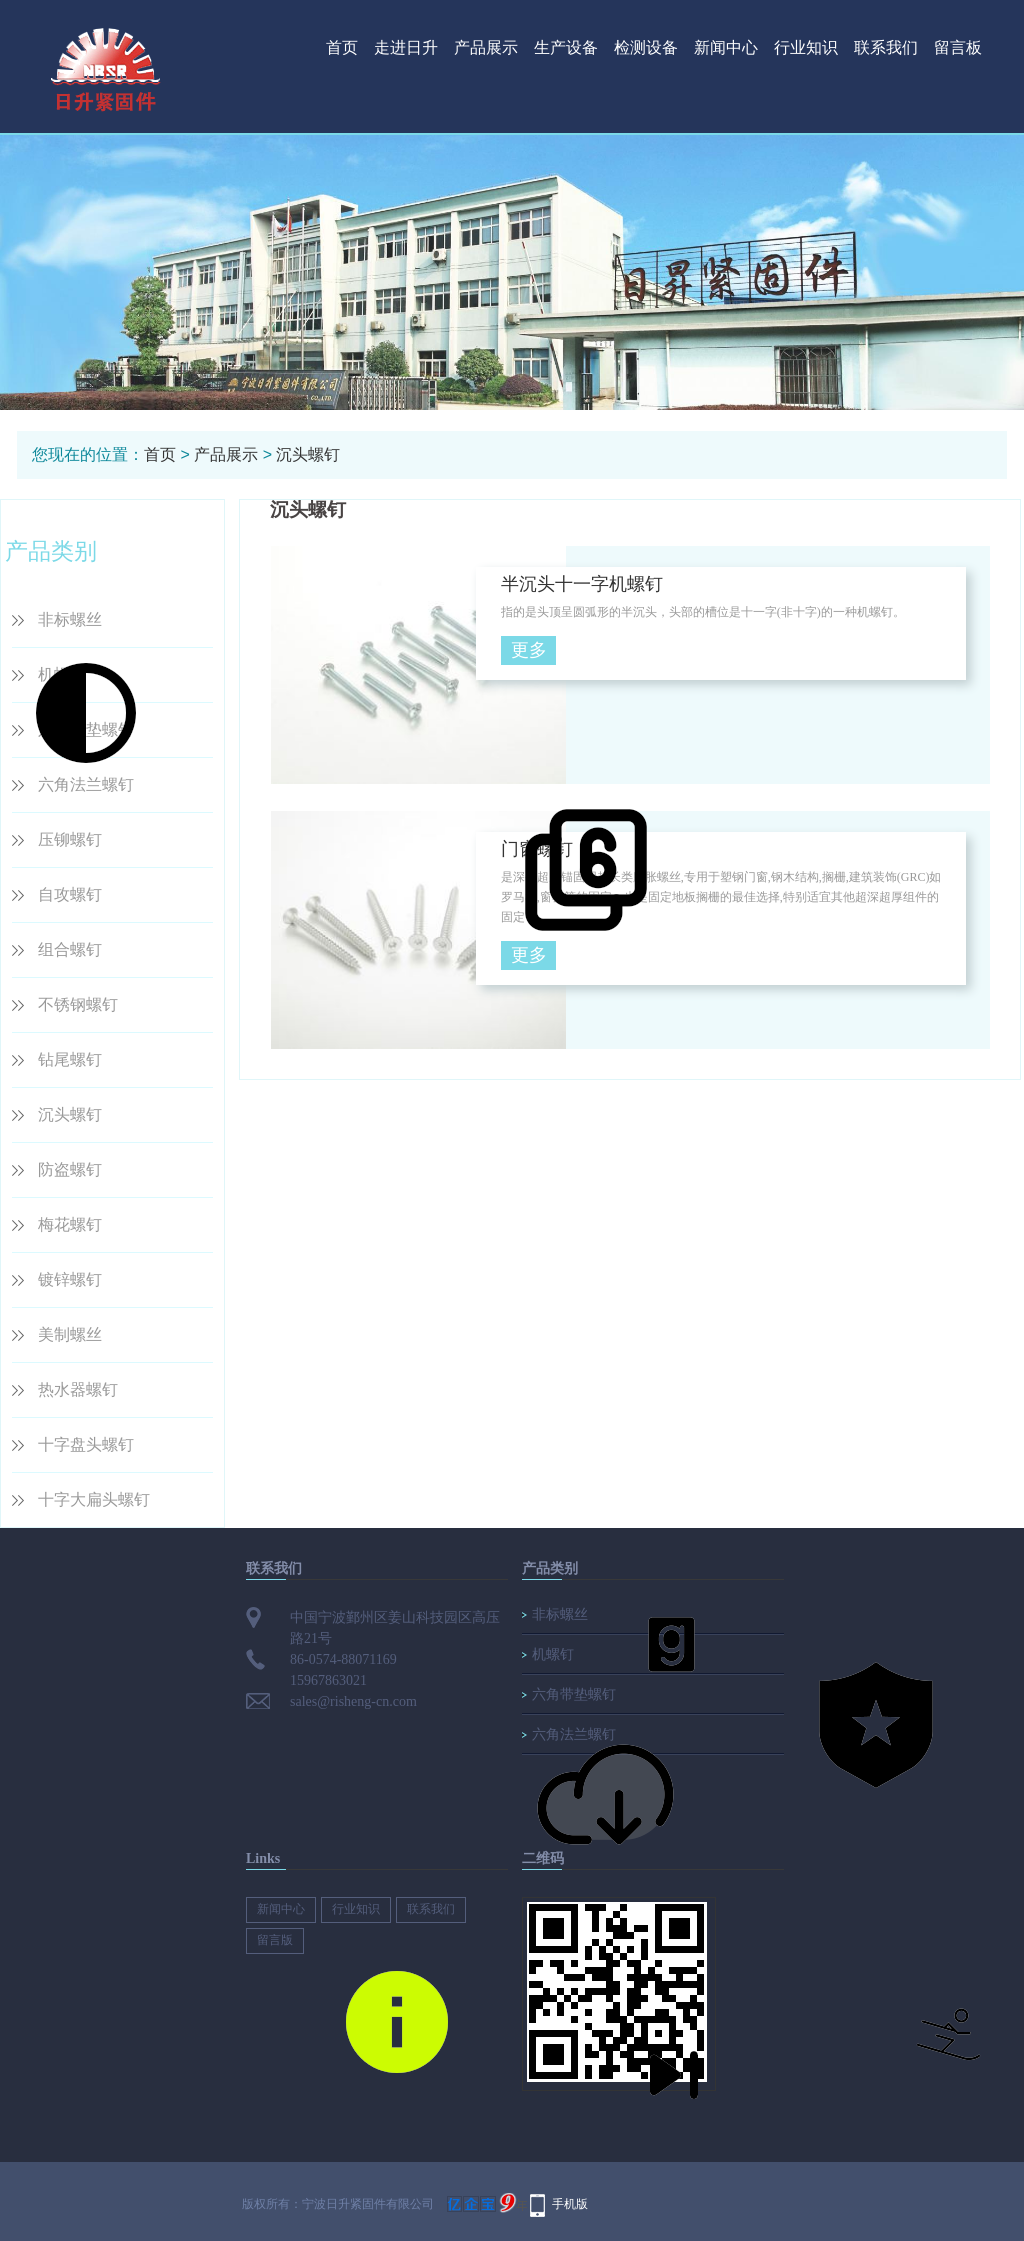 This screenshot has height=2241, width=1024. I want to click on view item 6 in a collection or stack, so click(586, 870).